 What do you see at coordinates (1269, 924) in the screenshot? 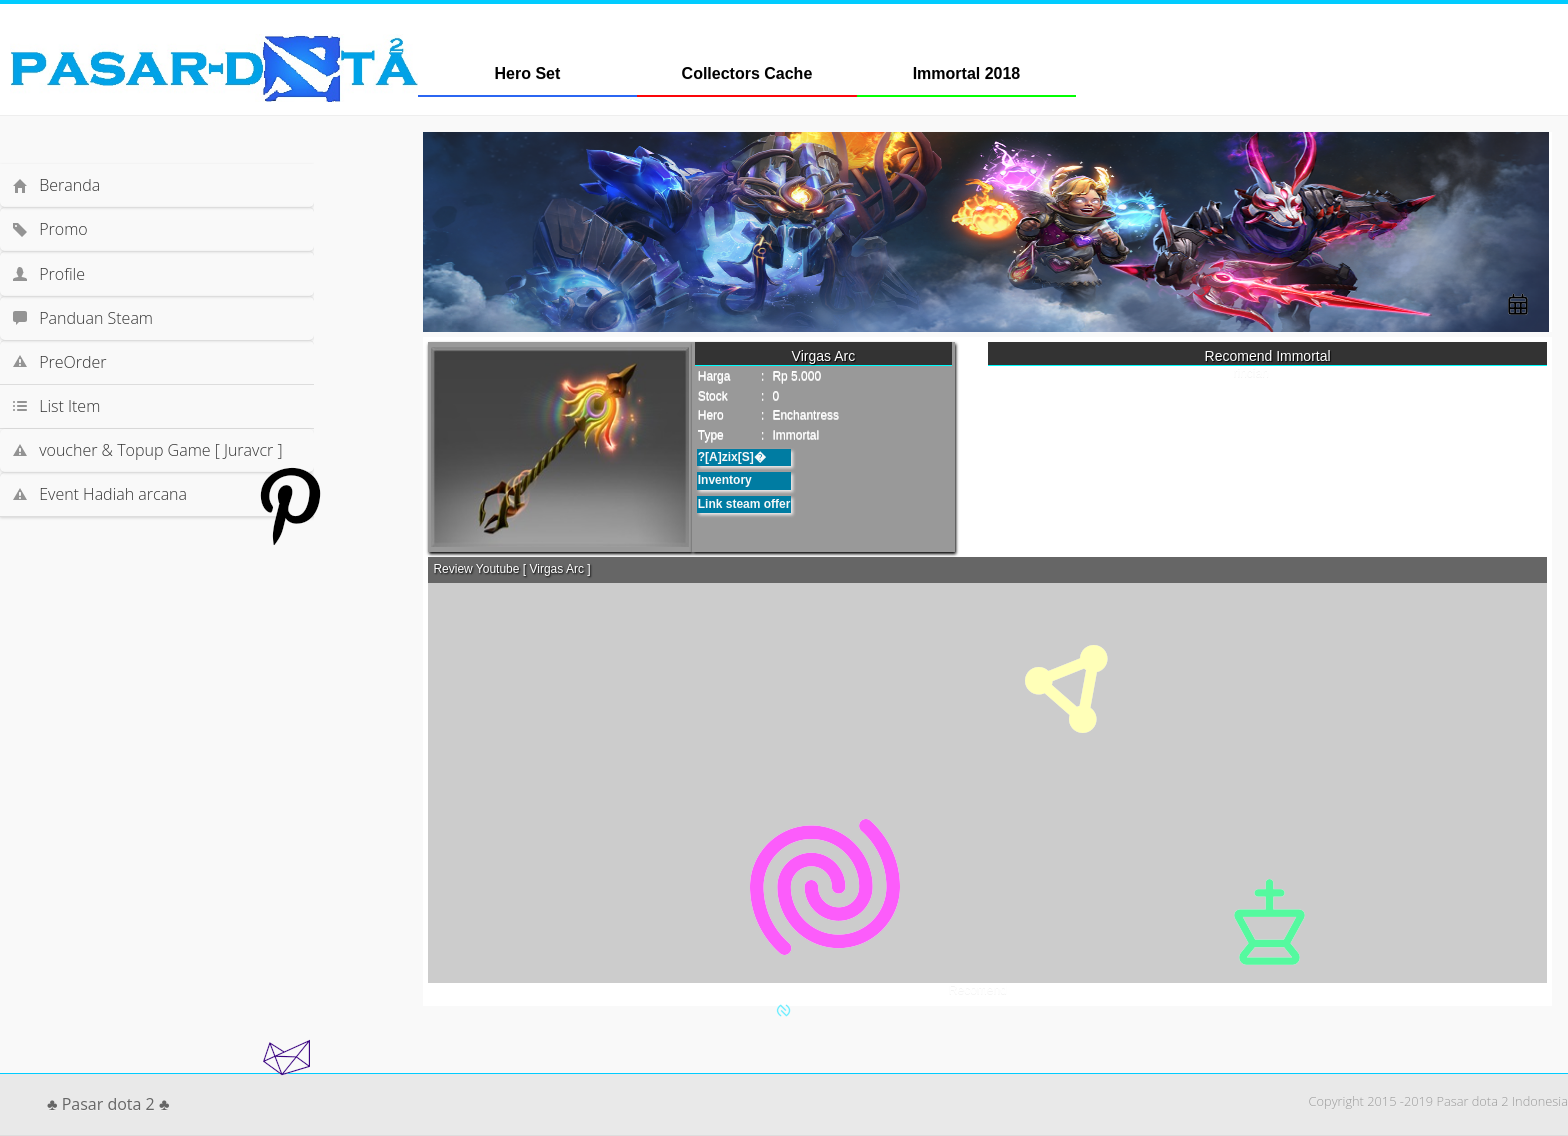
I see `represents the king piece in a chess game` at bounding box center [1269, 924].